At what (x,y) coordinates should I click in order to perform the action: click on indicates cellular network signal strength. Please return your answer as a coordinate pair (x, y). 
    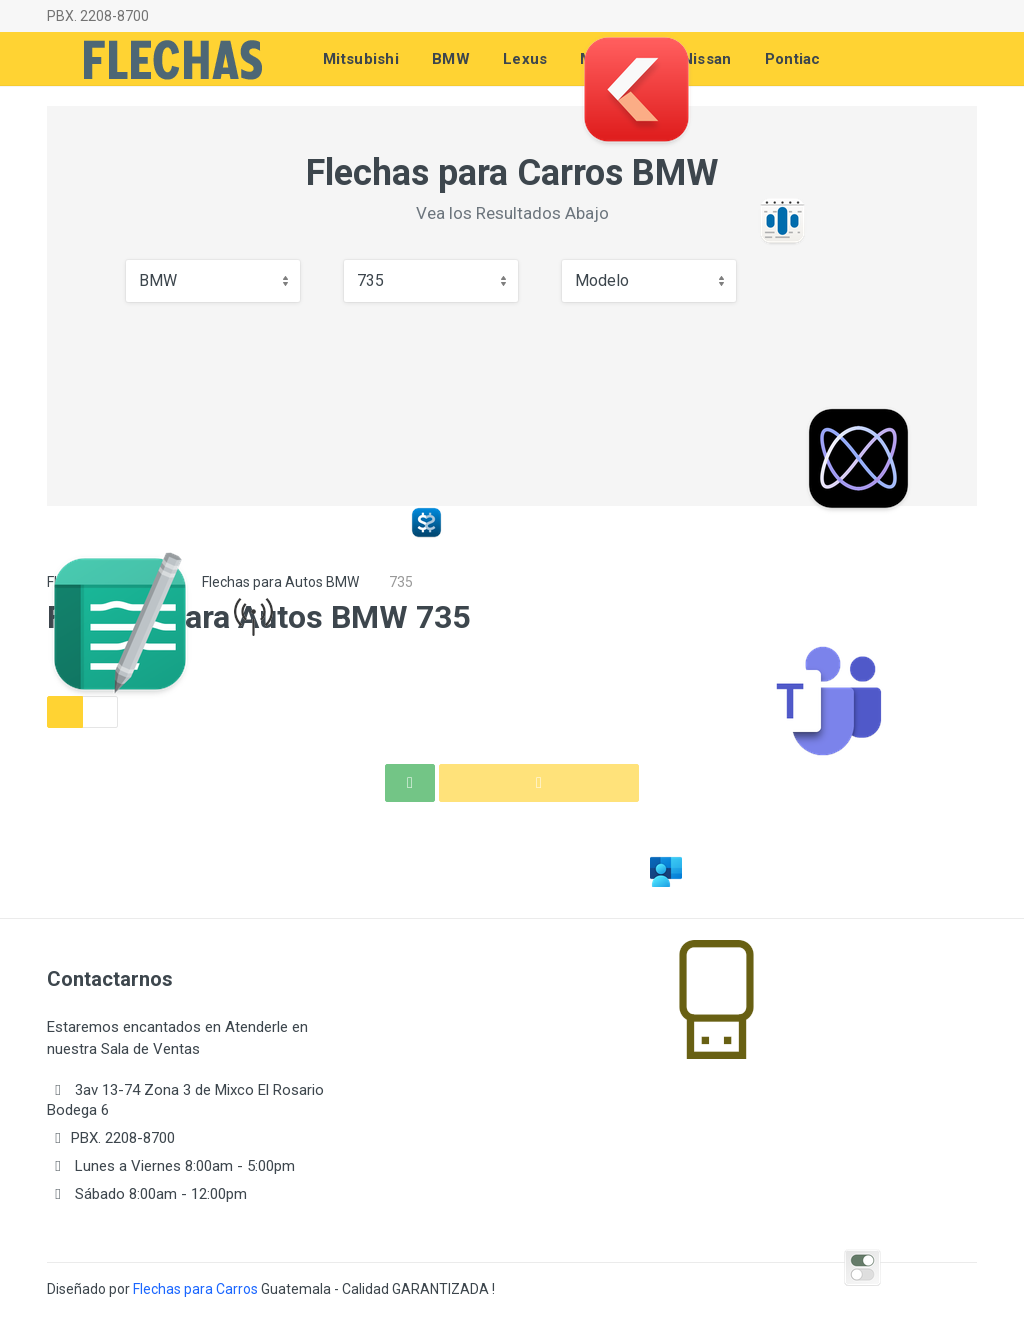
    Looking at the image, I should click on (253, 616).